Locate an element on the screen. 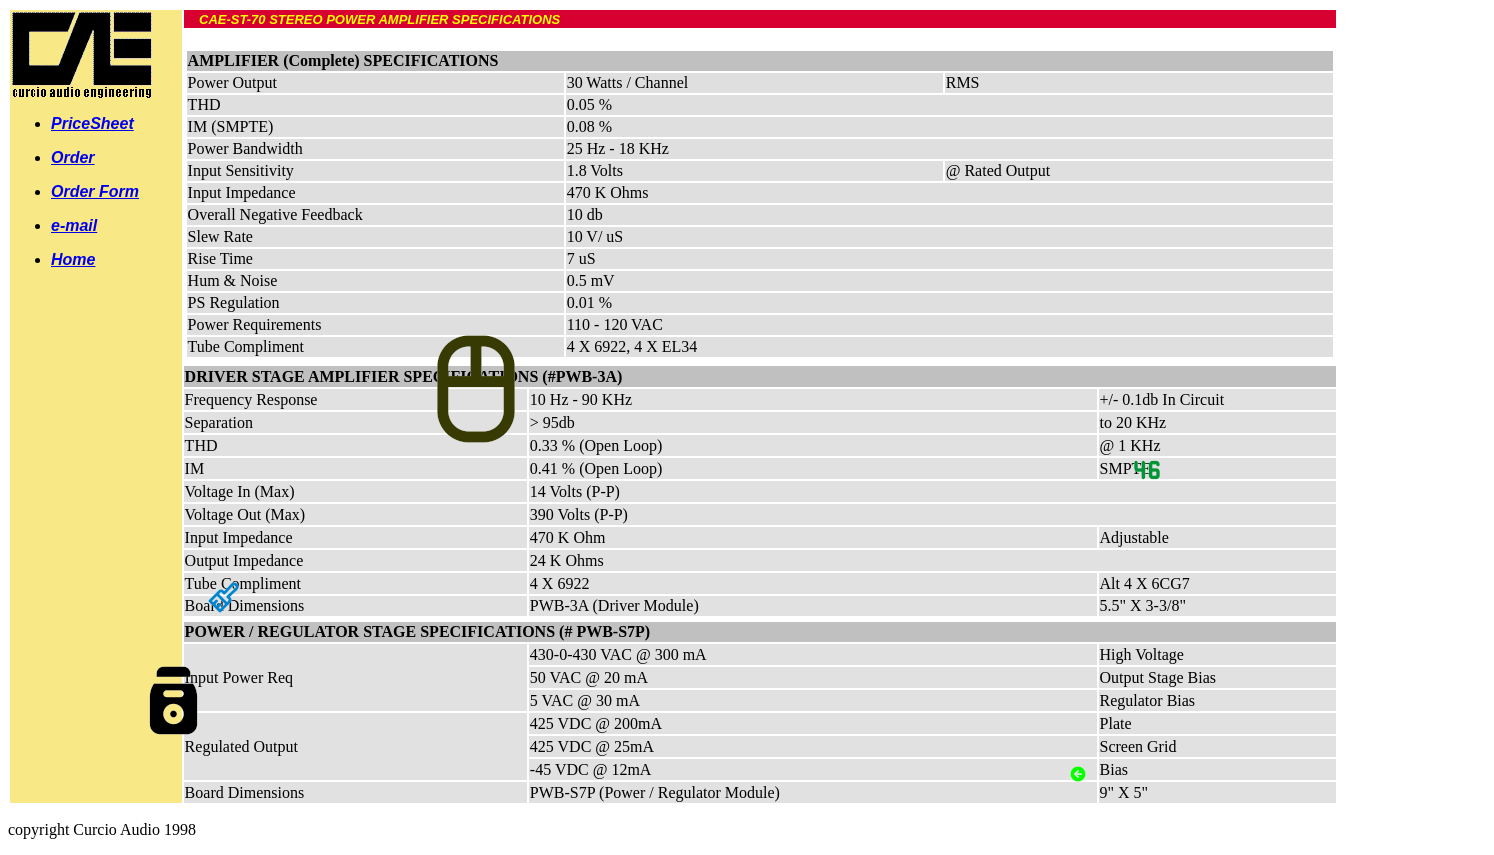  access painting or drawing tools is located at coordinates (224, 597).